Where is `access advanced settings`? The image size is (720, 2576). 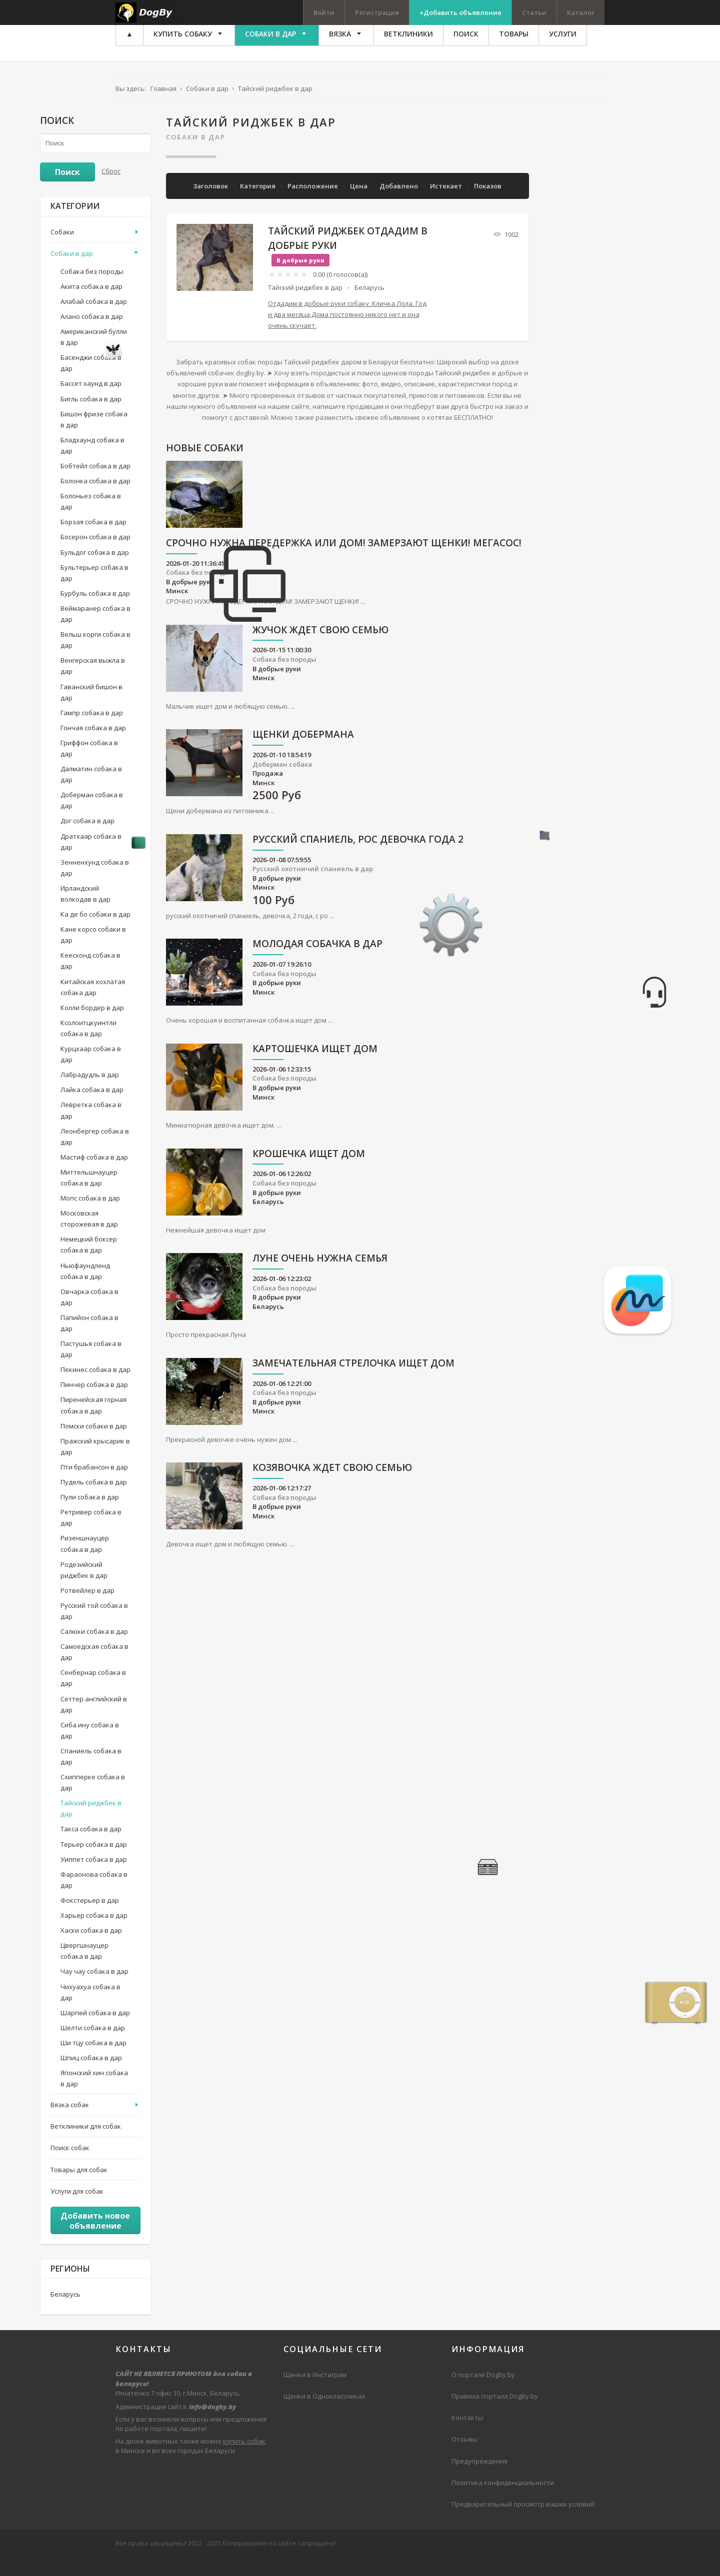
access advanced settings is located at coordinates (451, 925).